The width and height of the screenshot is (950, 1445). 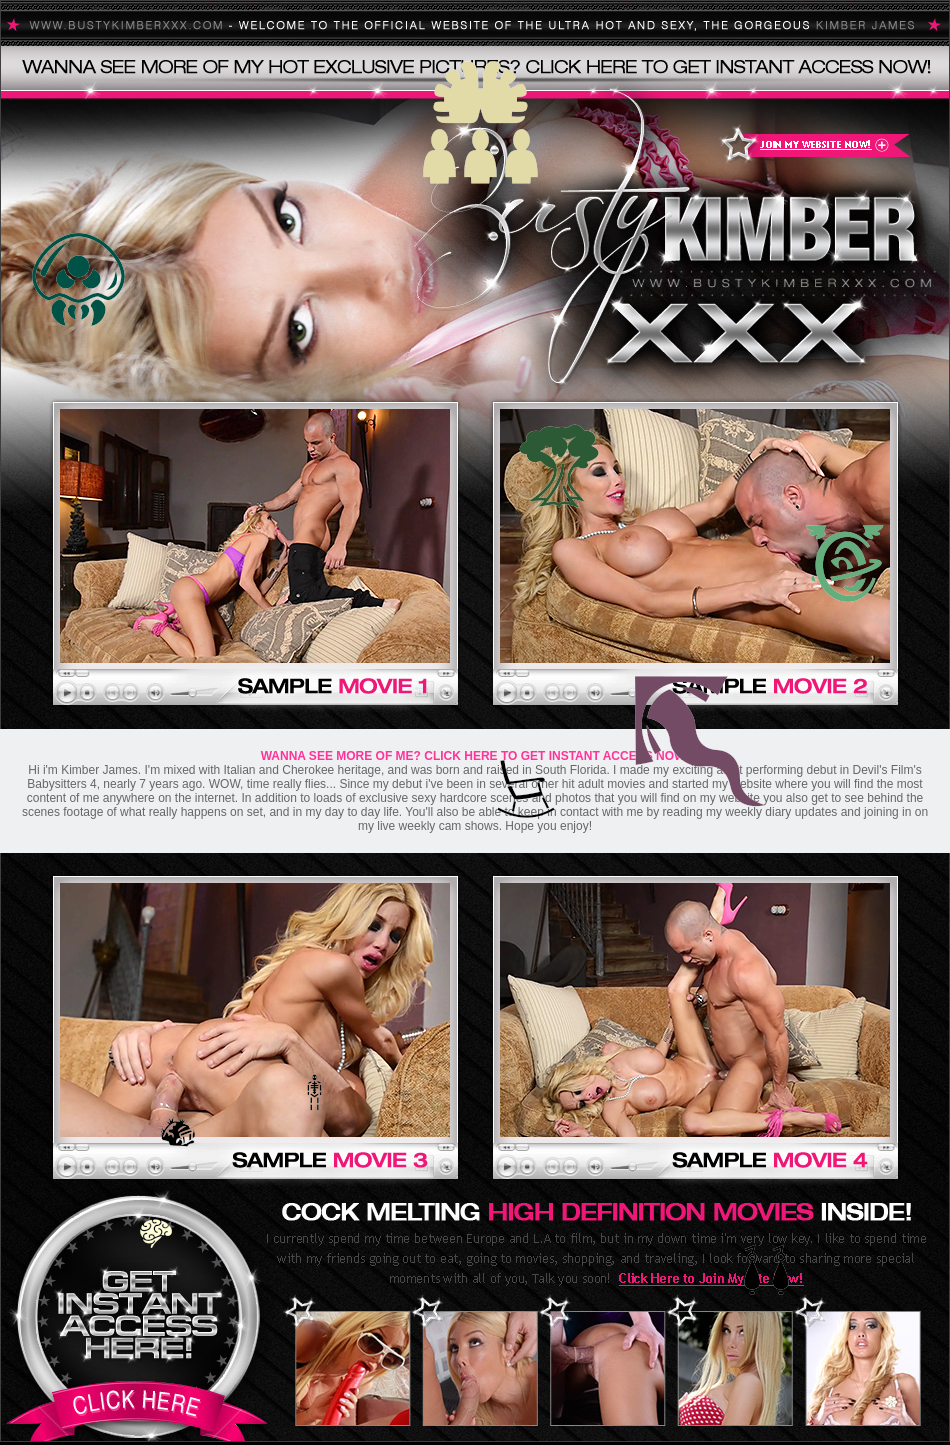 What do you see at coordinates (480, 122) in the screenshot?
I see `access collaborative brainstorming features` at bounding box center [480, 122].